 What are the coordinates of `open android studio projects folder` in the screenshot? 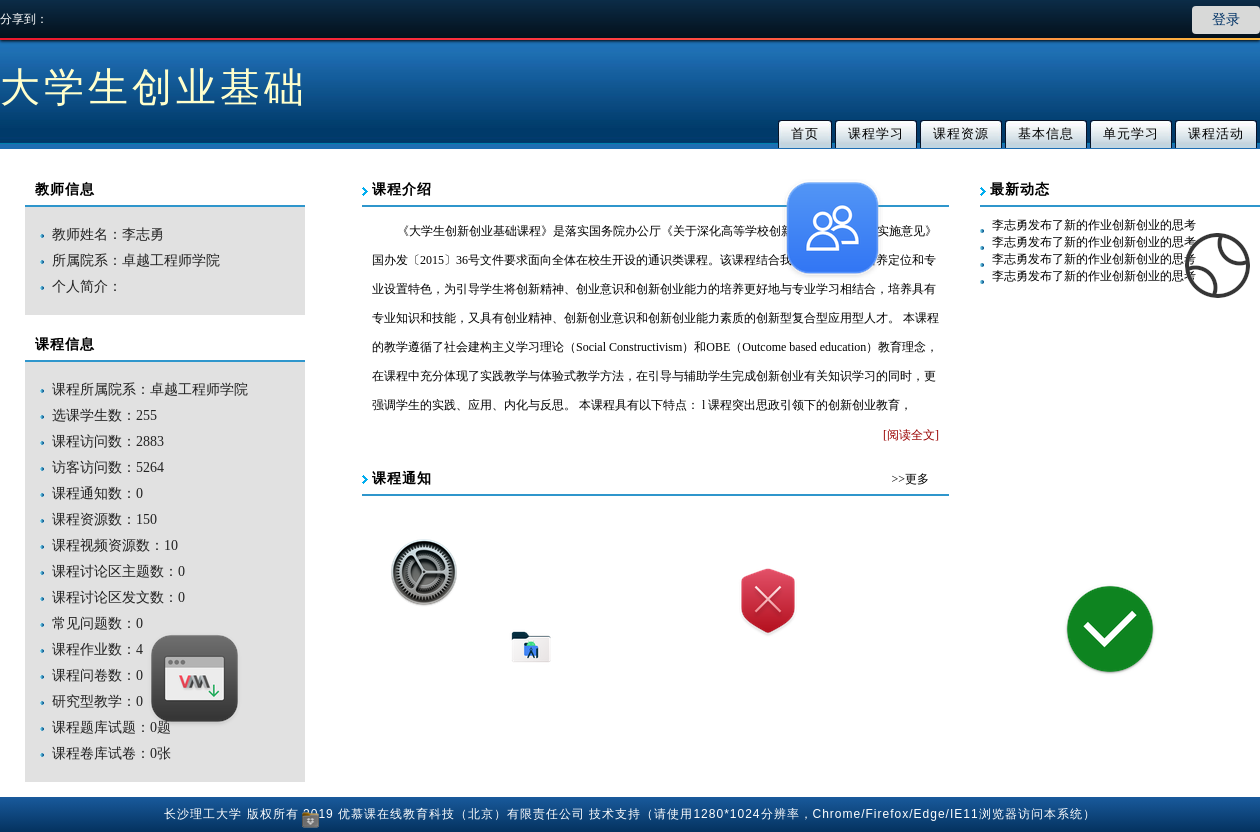 It's located at (531, 648).